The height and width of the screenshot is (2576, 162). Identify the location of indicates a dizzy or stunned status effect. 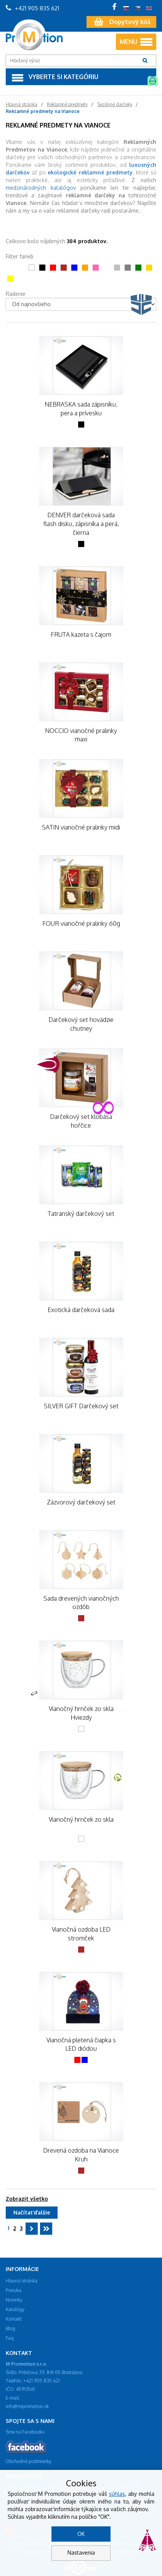
(34, 1693).